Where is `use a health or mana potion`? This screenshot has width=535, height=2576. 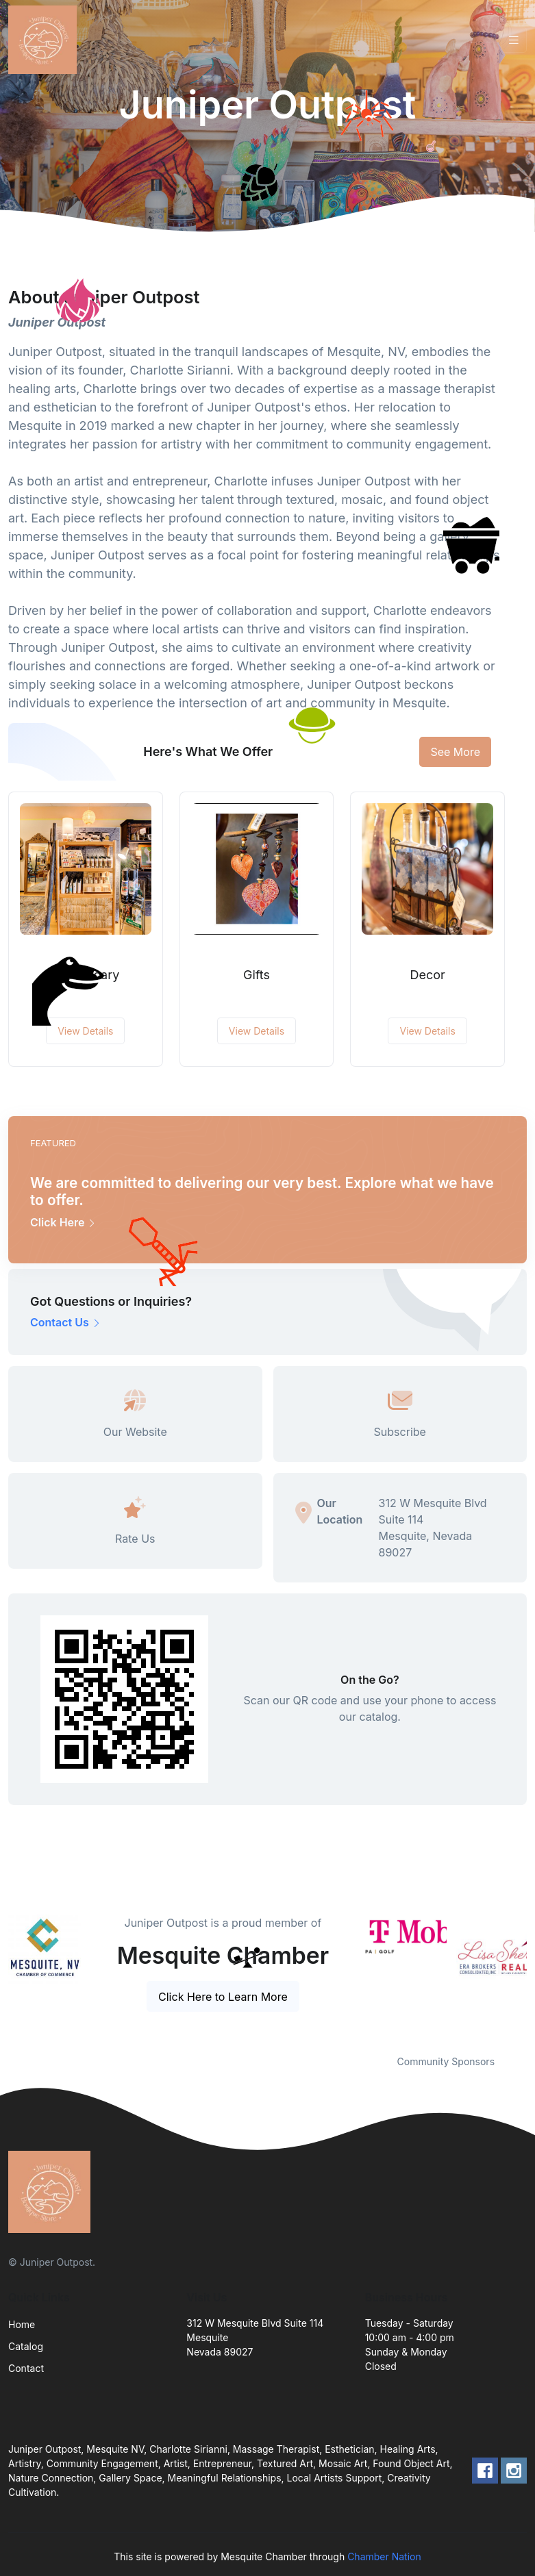
use a health or mana potion is located at coordinates (431, 146).